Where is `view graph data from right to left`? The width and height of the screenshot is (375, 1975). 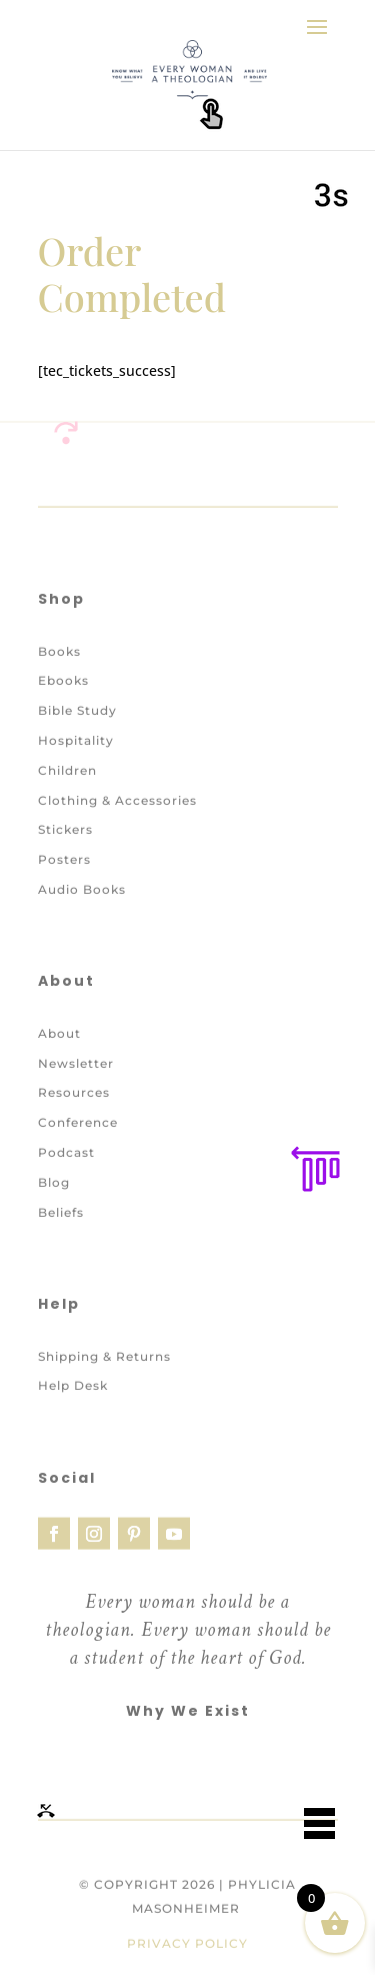
view graph data from right to left is located at coordinates (316, 1168).